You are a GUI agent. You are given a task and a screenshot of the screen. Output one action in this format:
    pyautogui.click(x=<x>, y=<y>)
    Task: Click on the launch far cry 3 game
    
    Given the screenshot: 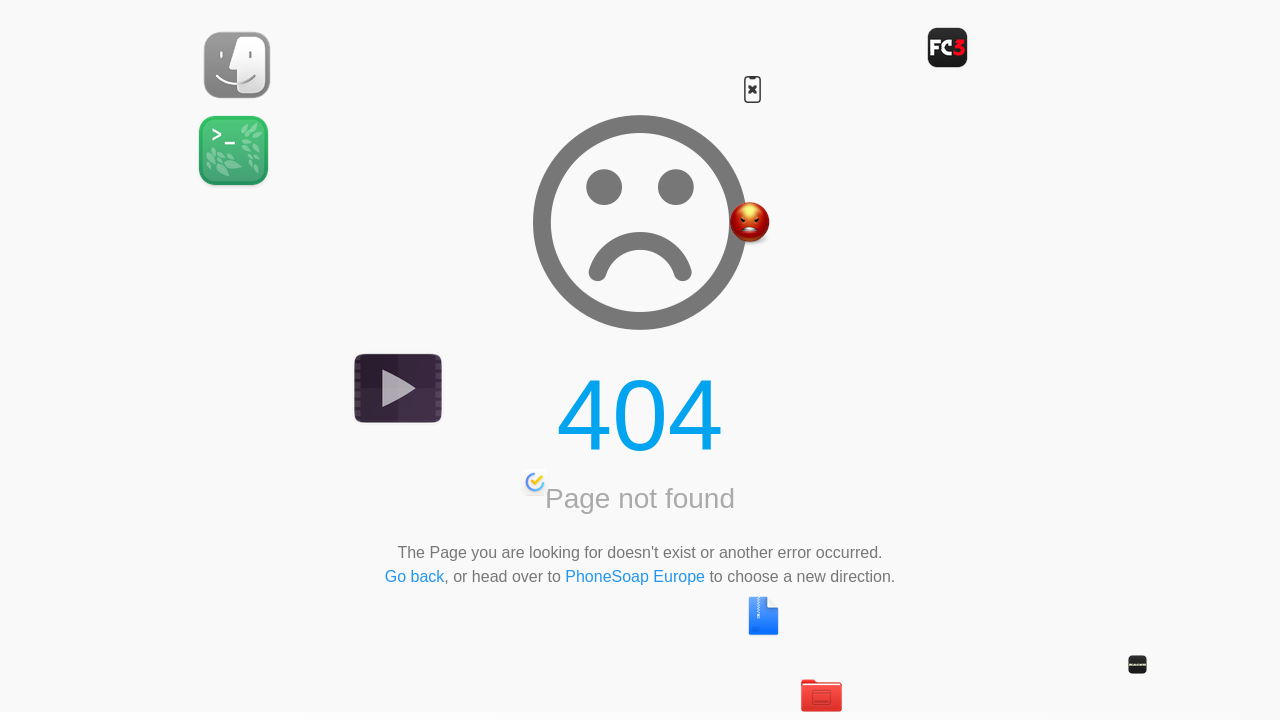 What is the action you would take?
    pyautogui.click(x=947, y=47)
    